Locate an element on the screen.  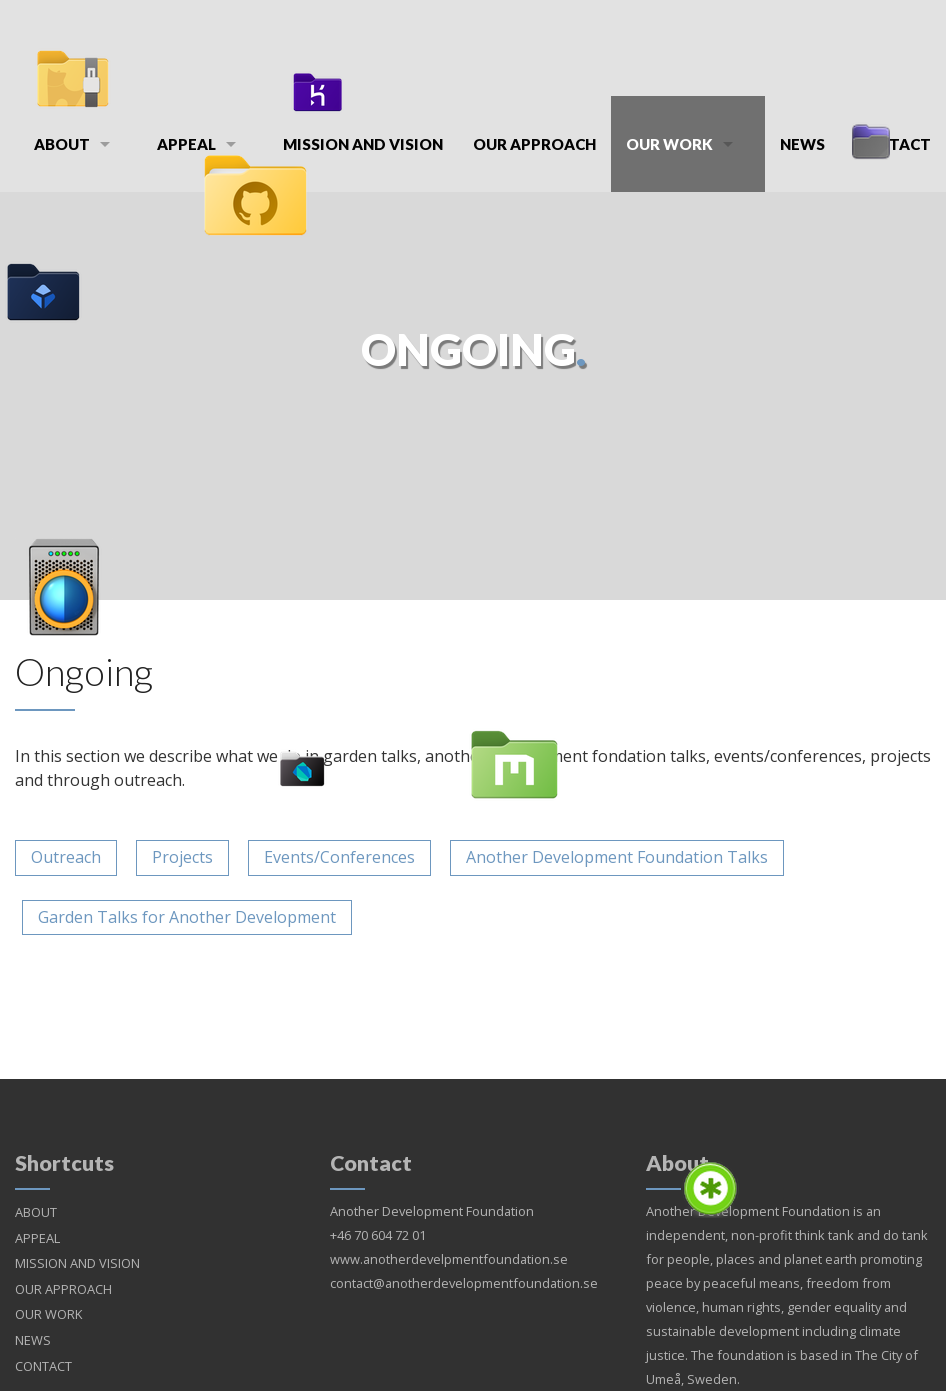
folder containing Heroku project files is located at coordinates (317, 93).